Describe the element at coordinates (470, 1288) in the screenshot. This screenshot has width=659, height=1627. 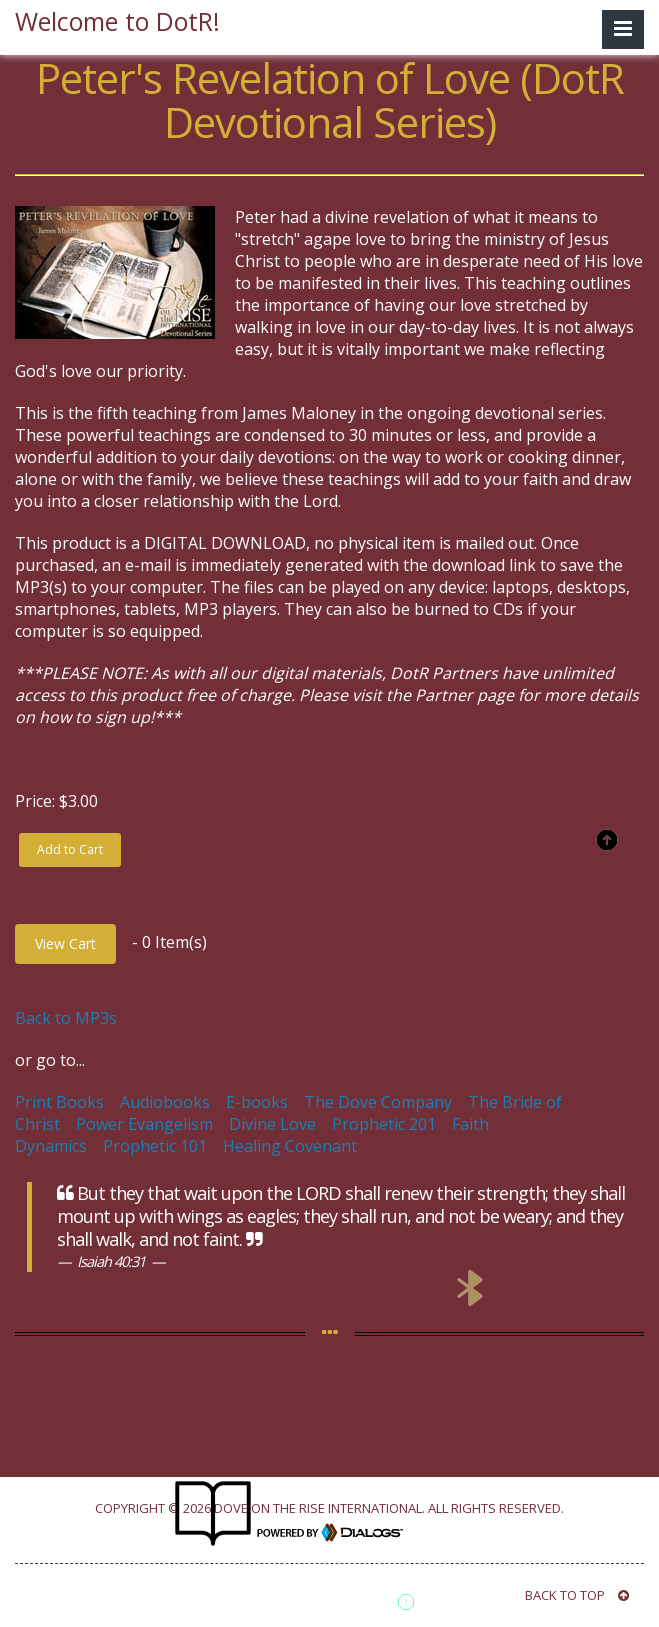
I see `toggle bluetooth connectivity on or off` at that location.